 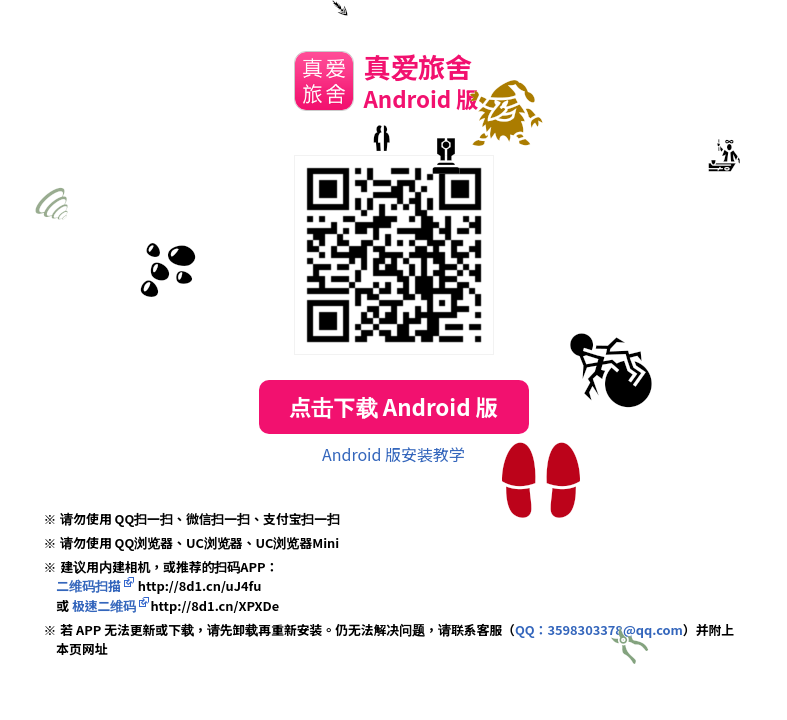 I want to click on access comfort or relaxation settings, so click(x=541, y=479).